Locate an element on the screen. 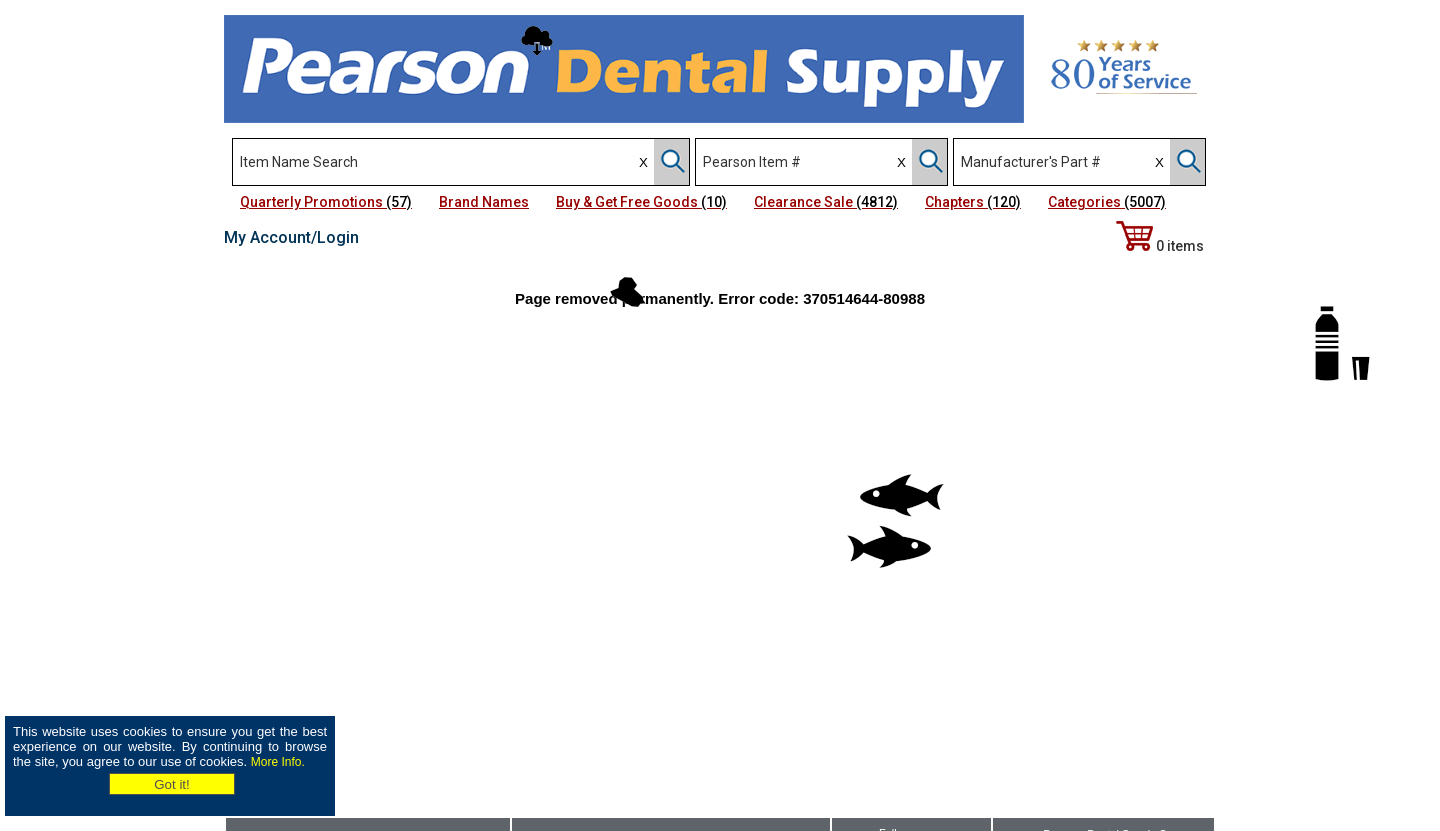 The image size is (1440, 831). select iraq as your country or region is located at coordinates (628, 292).